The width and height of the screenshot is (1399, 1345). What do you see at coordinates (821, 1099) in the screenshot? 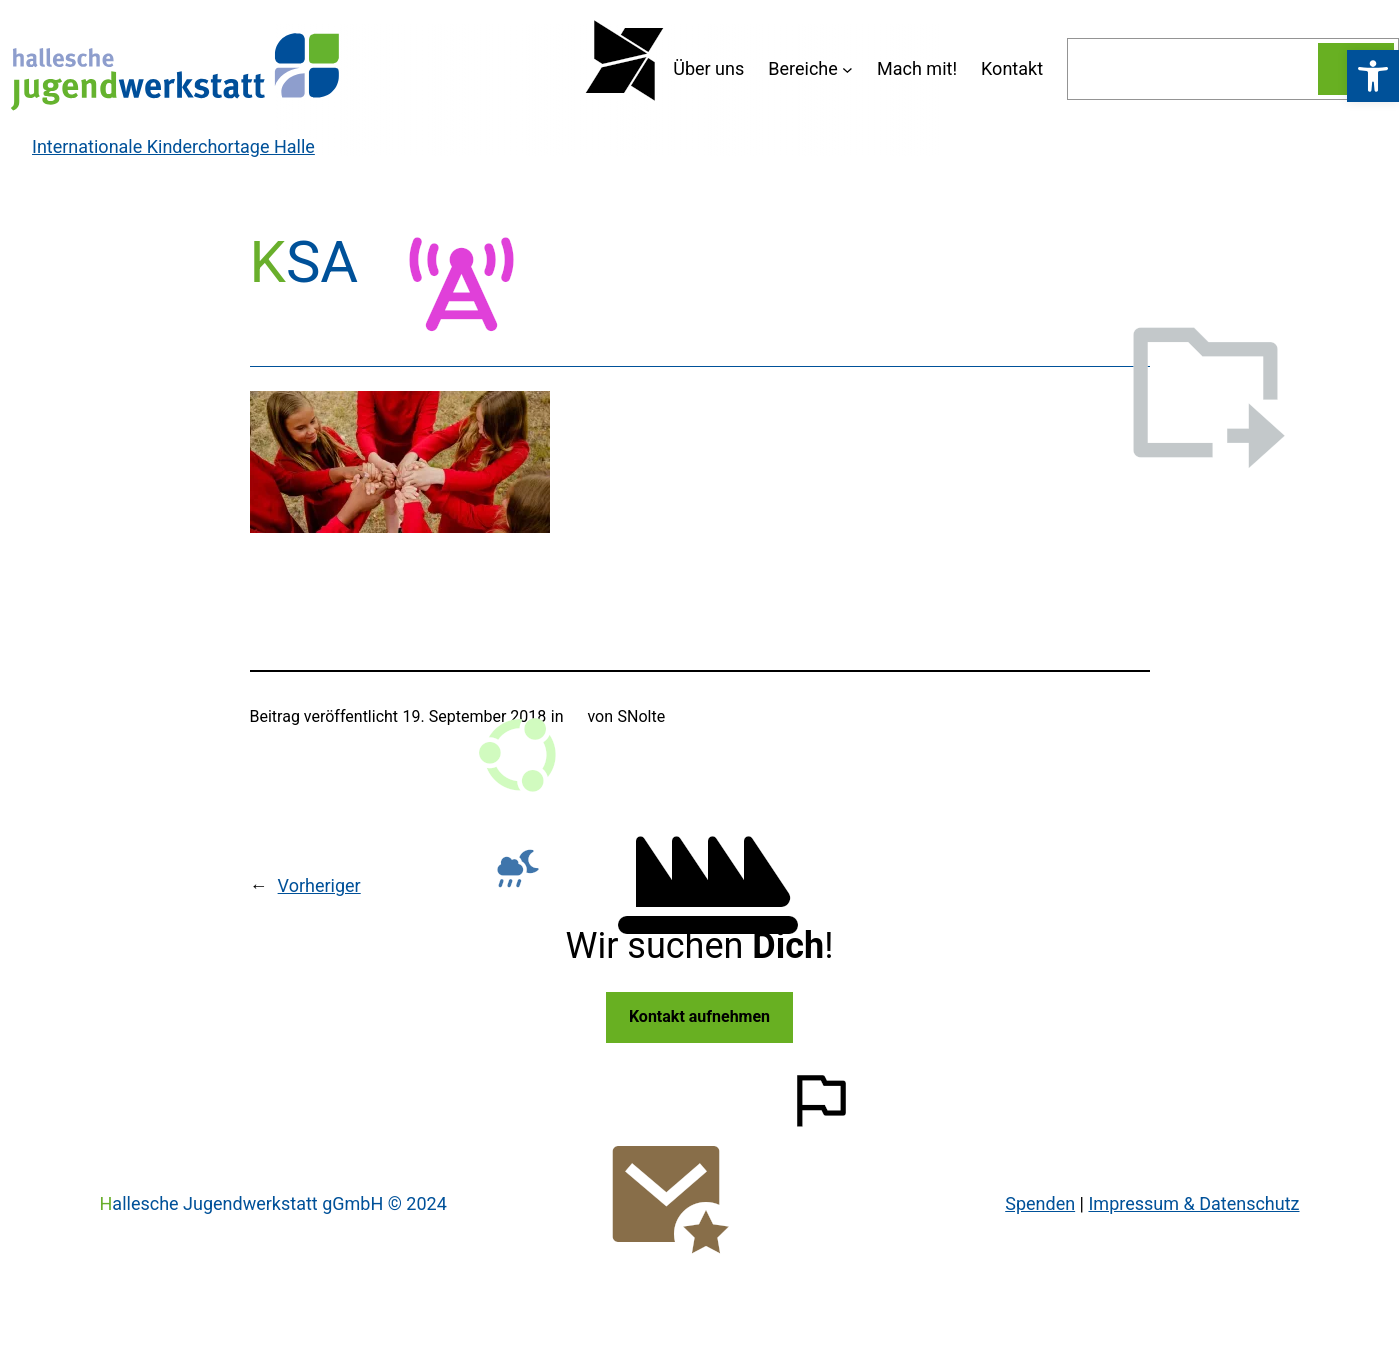
I see `flag an item for review or attention` at bounding box center [821, 1099].